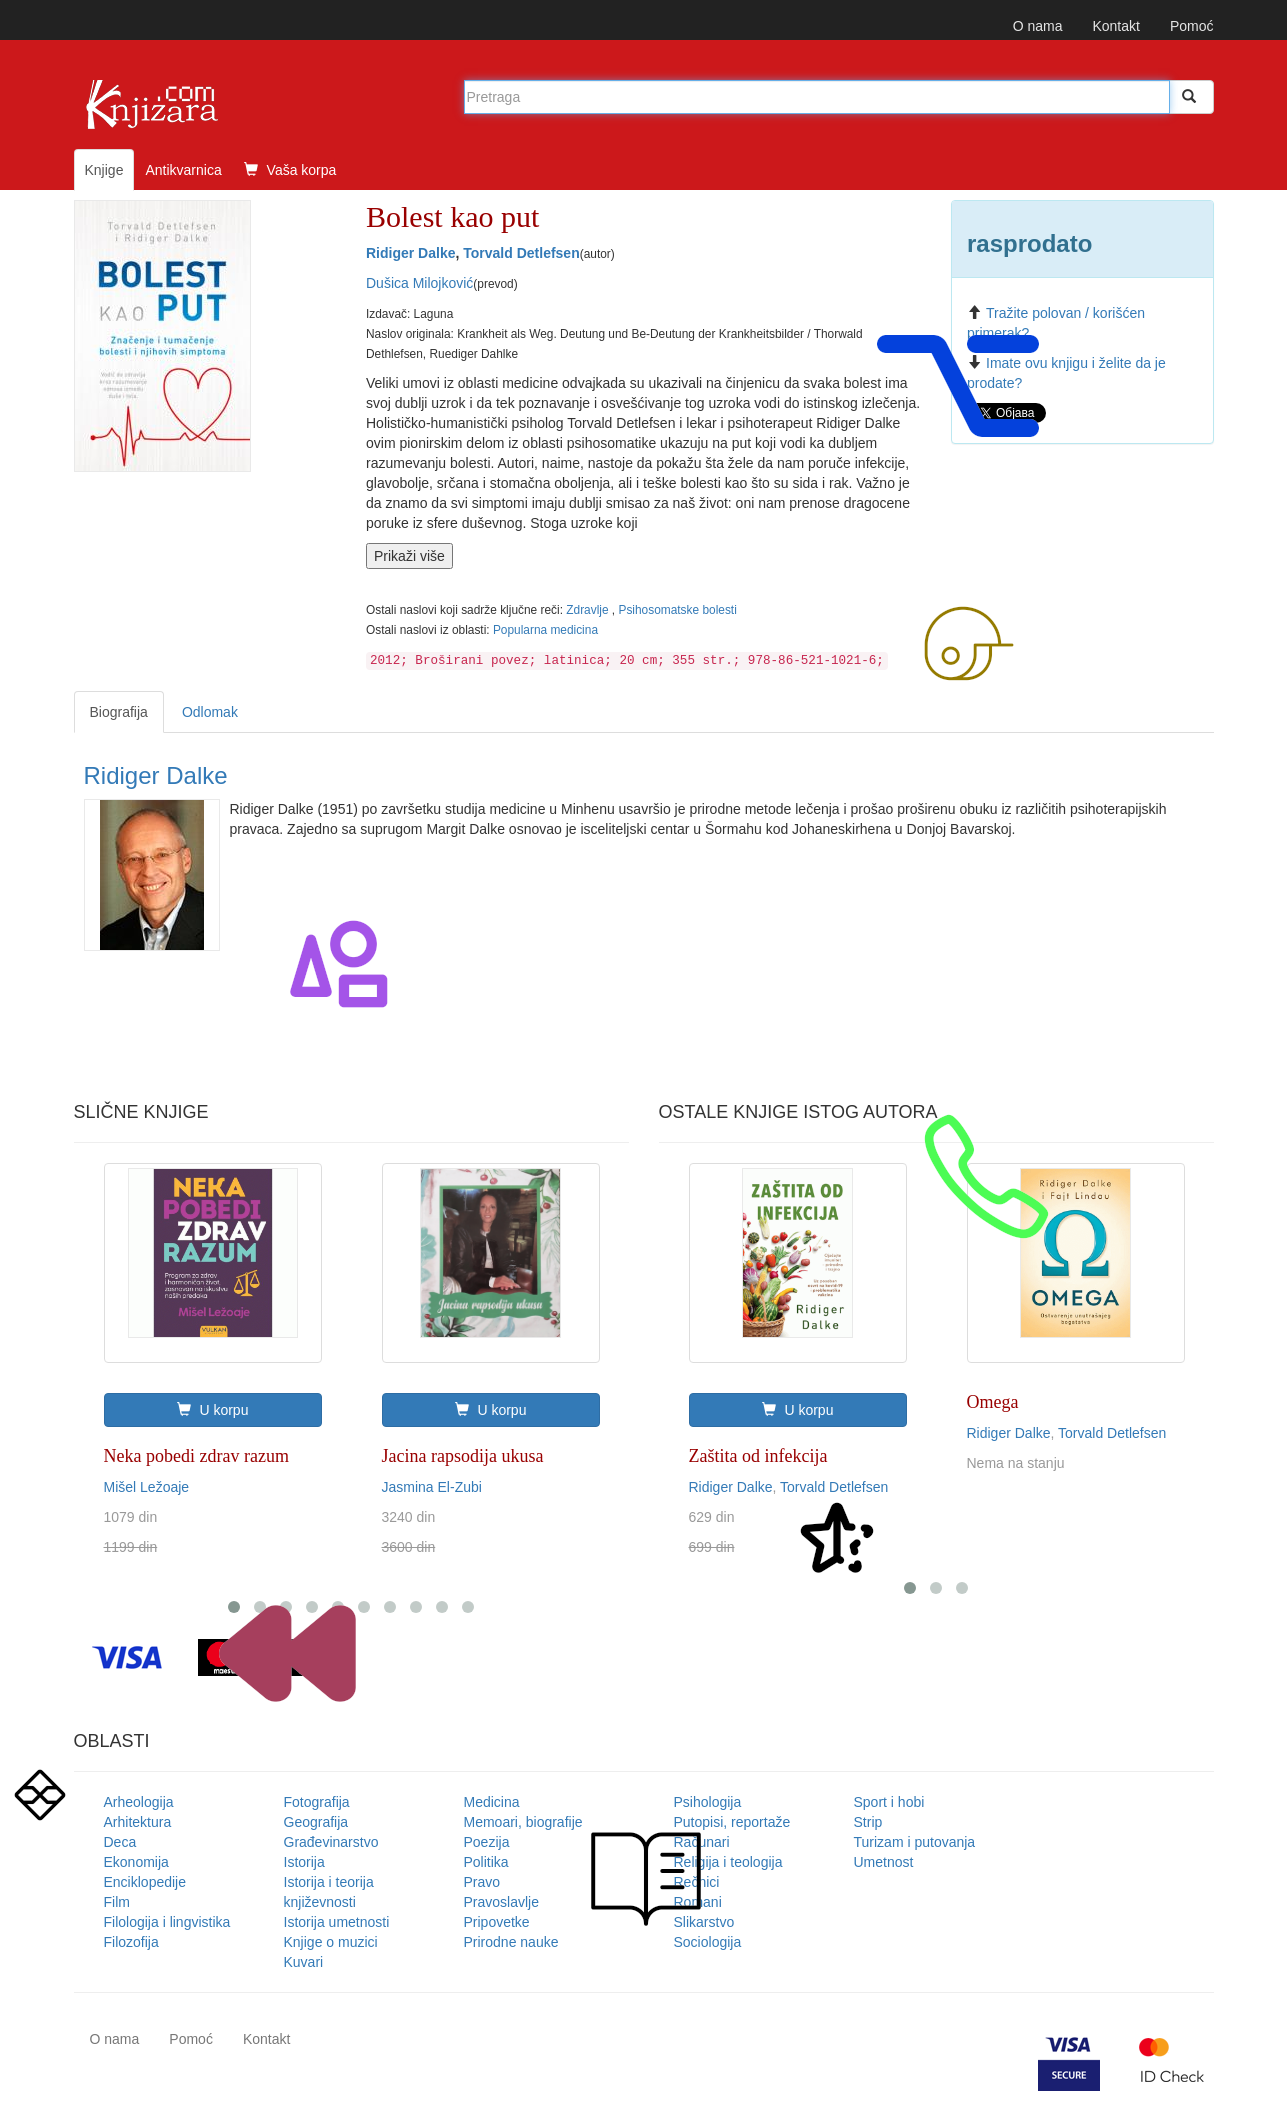 Image resolution: width=1287 pixels, height=2107 pixels. I want to click on view baseball or sports content, so click(966, 645).